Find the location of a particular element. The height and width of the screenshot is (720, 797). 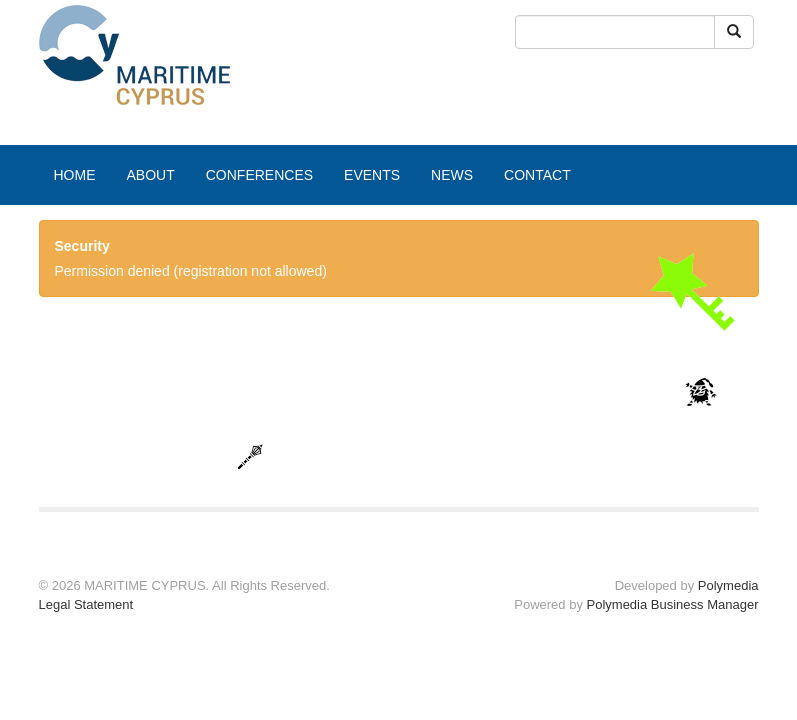

unlock premium or starred content is located at coordinates (693, 292).